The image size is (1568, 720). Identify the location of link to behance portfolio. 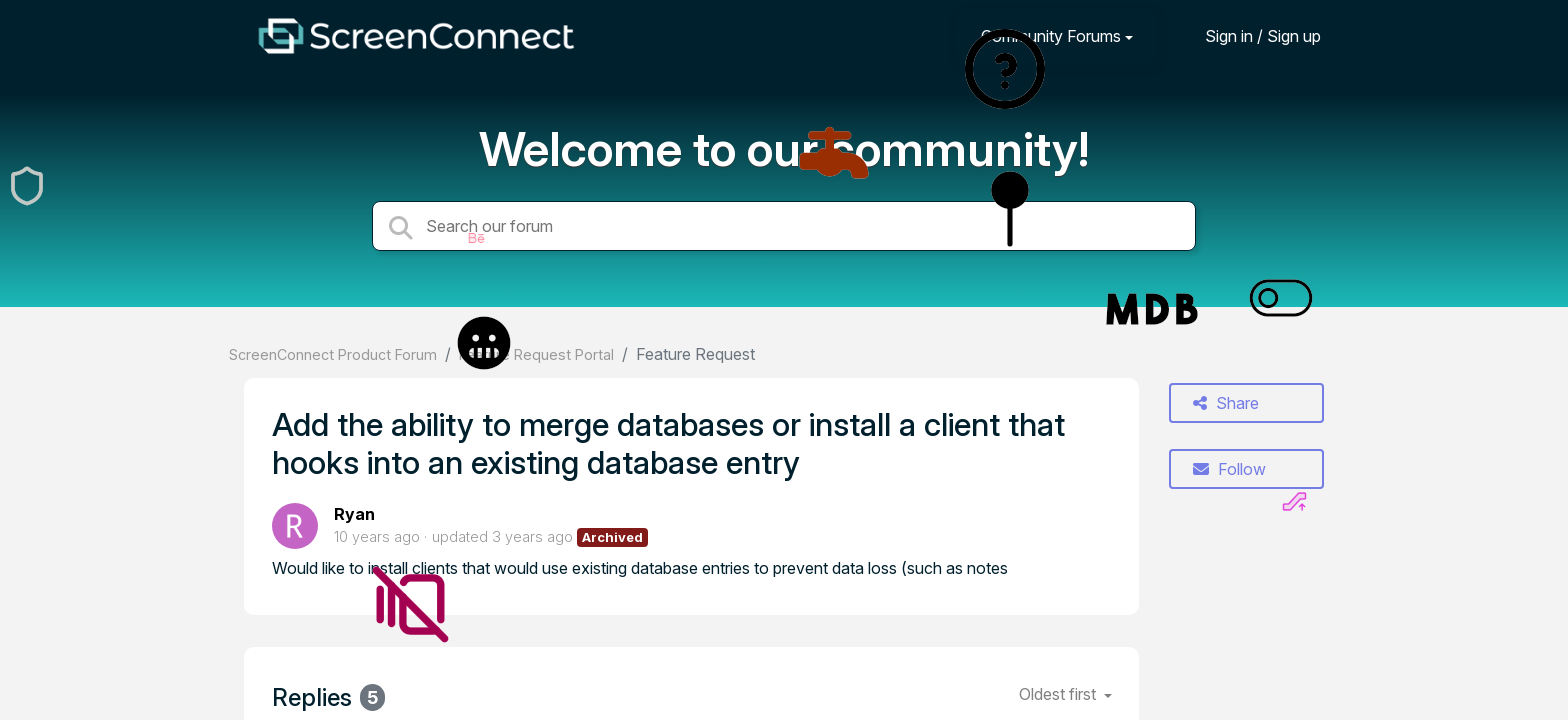
(476, 238).